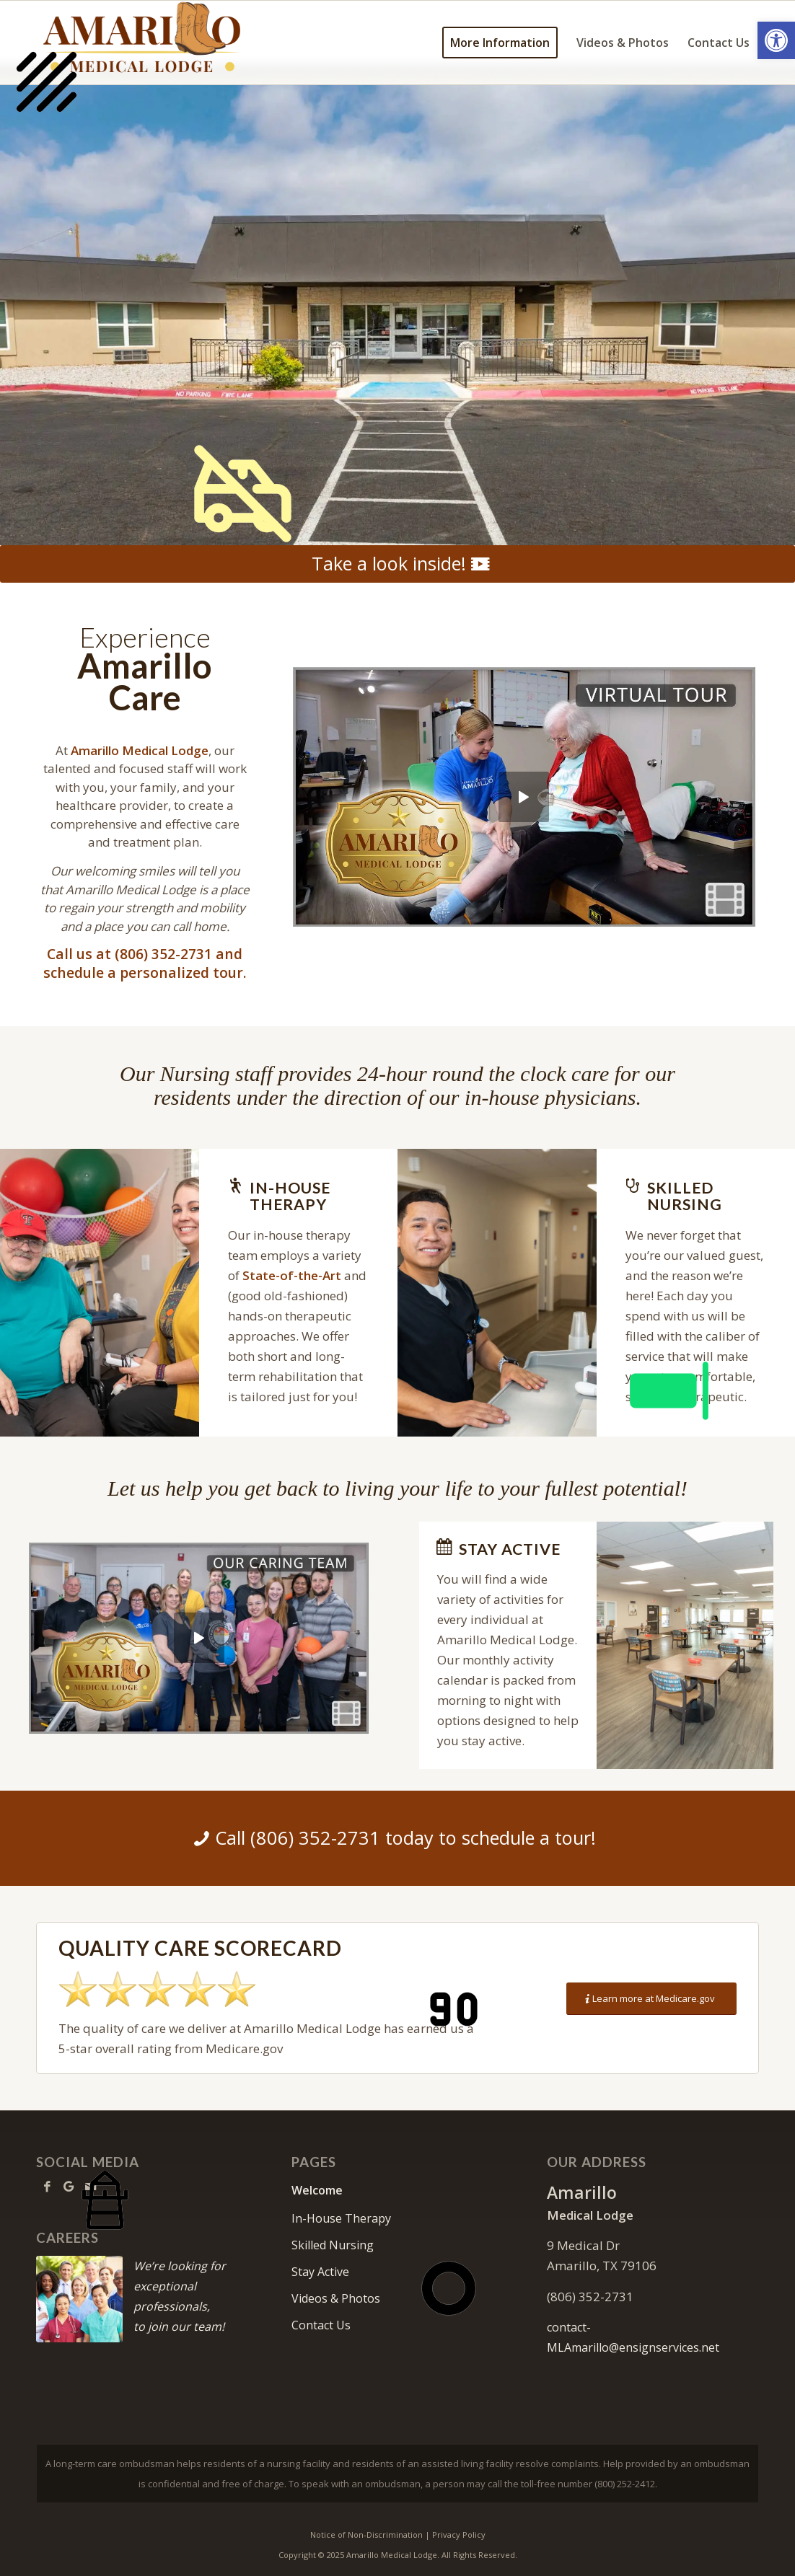 The width and height of the screenshot is (795, 2576). Describe the element at coordinates (454, 2009) in the screenshot. I see `displays the number 90 as a badge or counter` at that location.